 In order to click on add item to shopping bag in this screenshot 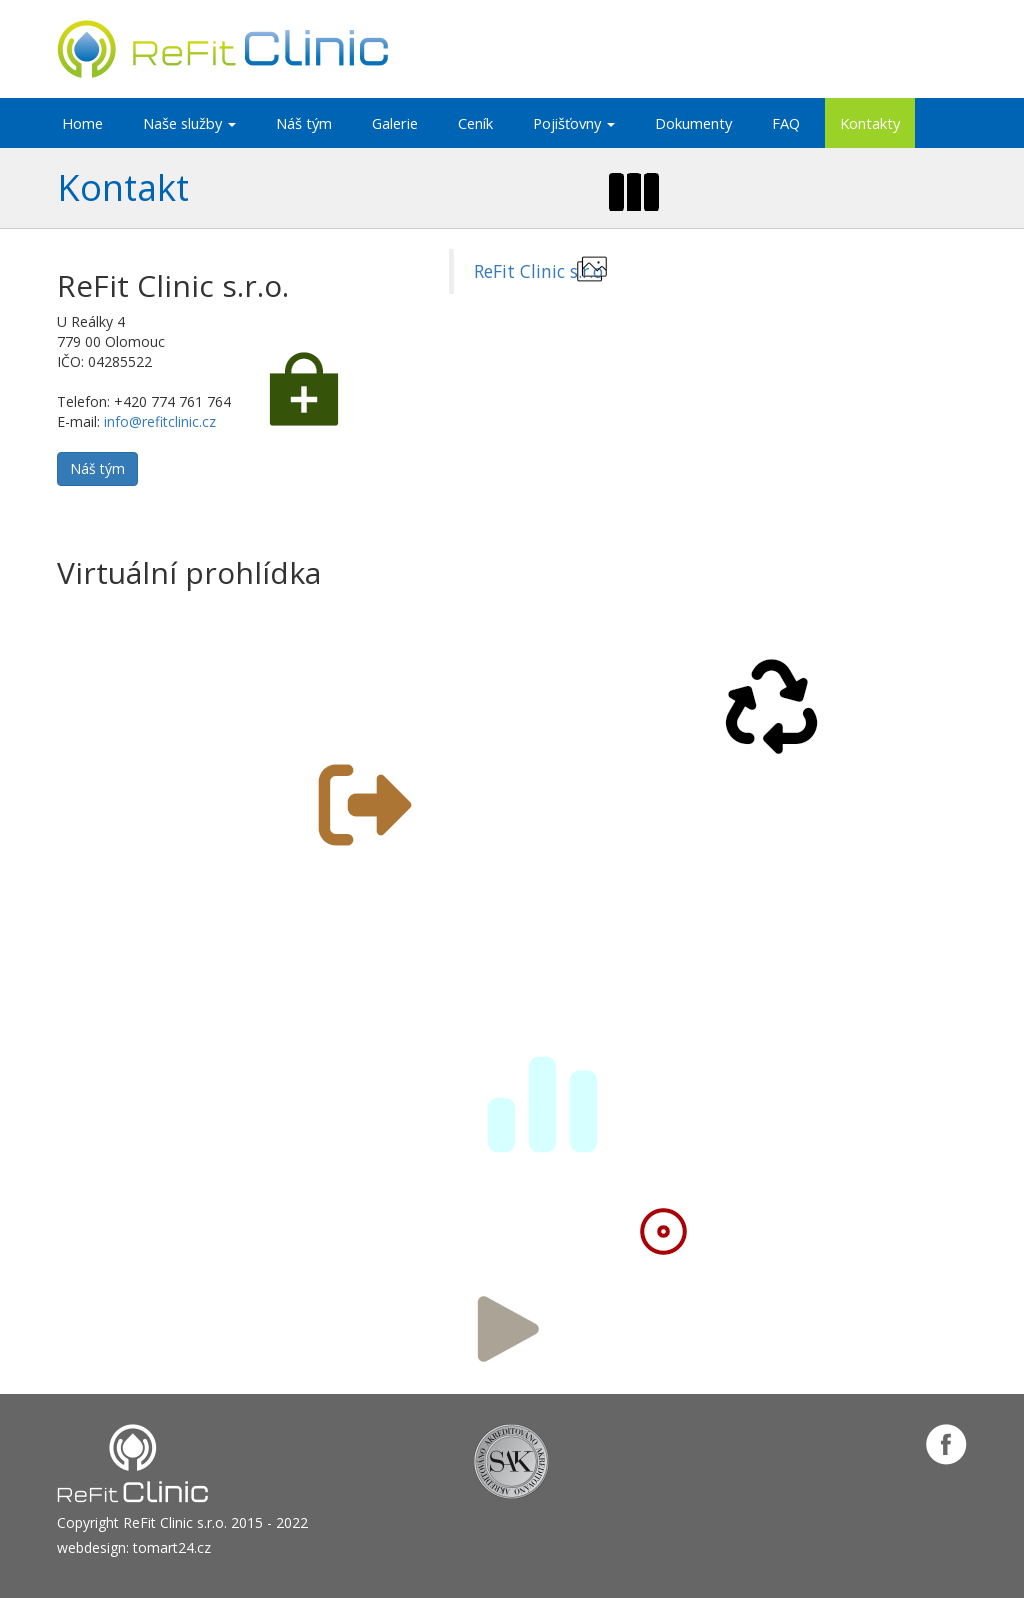, I will do `click(304, 389)`.